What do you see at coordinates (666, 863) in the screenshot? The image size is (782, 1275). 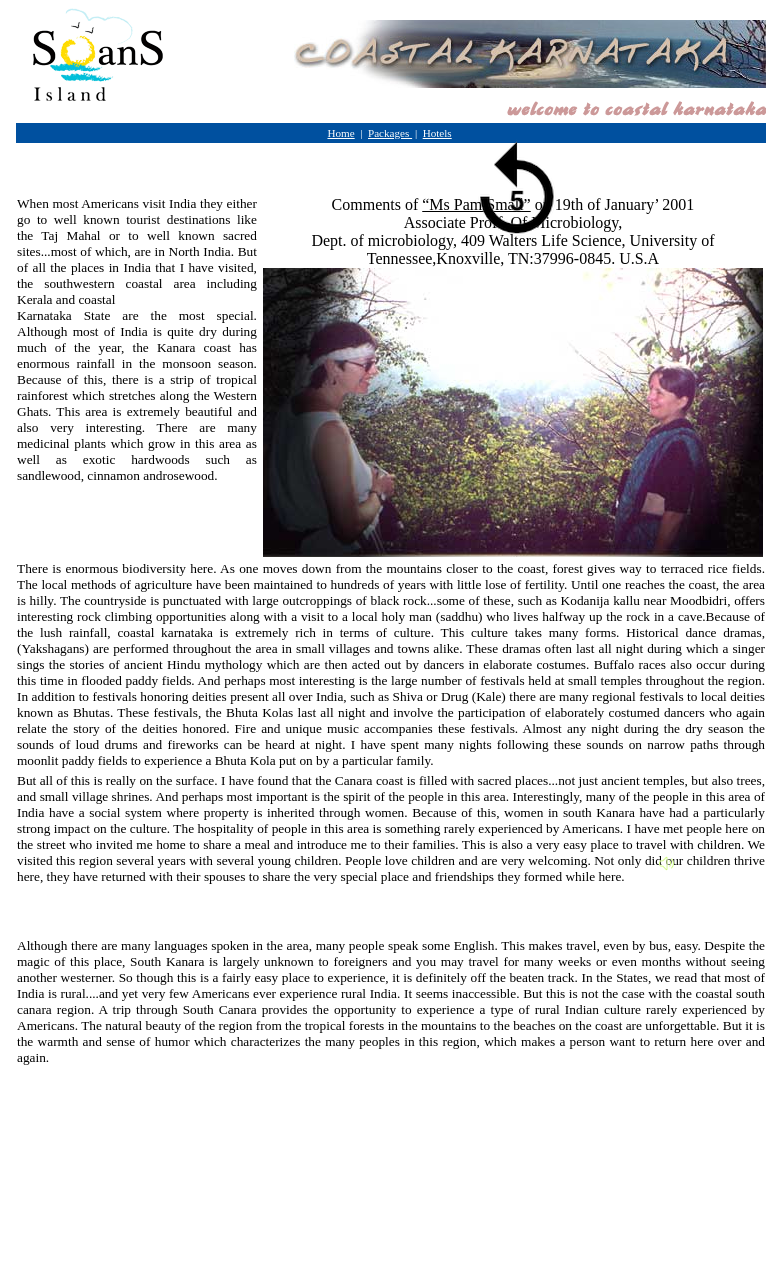 I see `adjust volume or sound settings` at bounding box center [666, 863].